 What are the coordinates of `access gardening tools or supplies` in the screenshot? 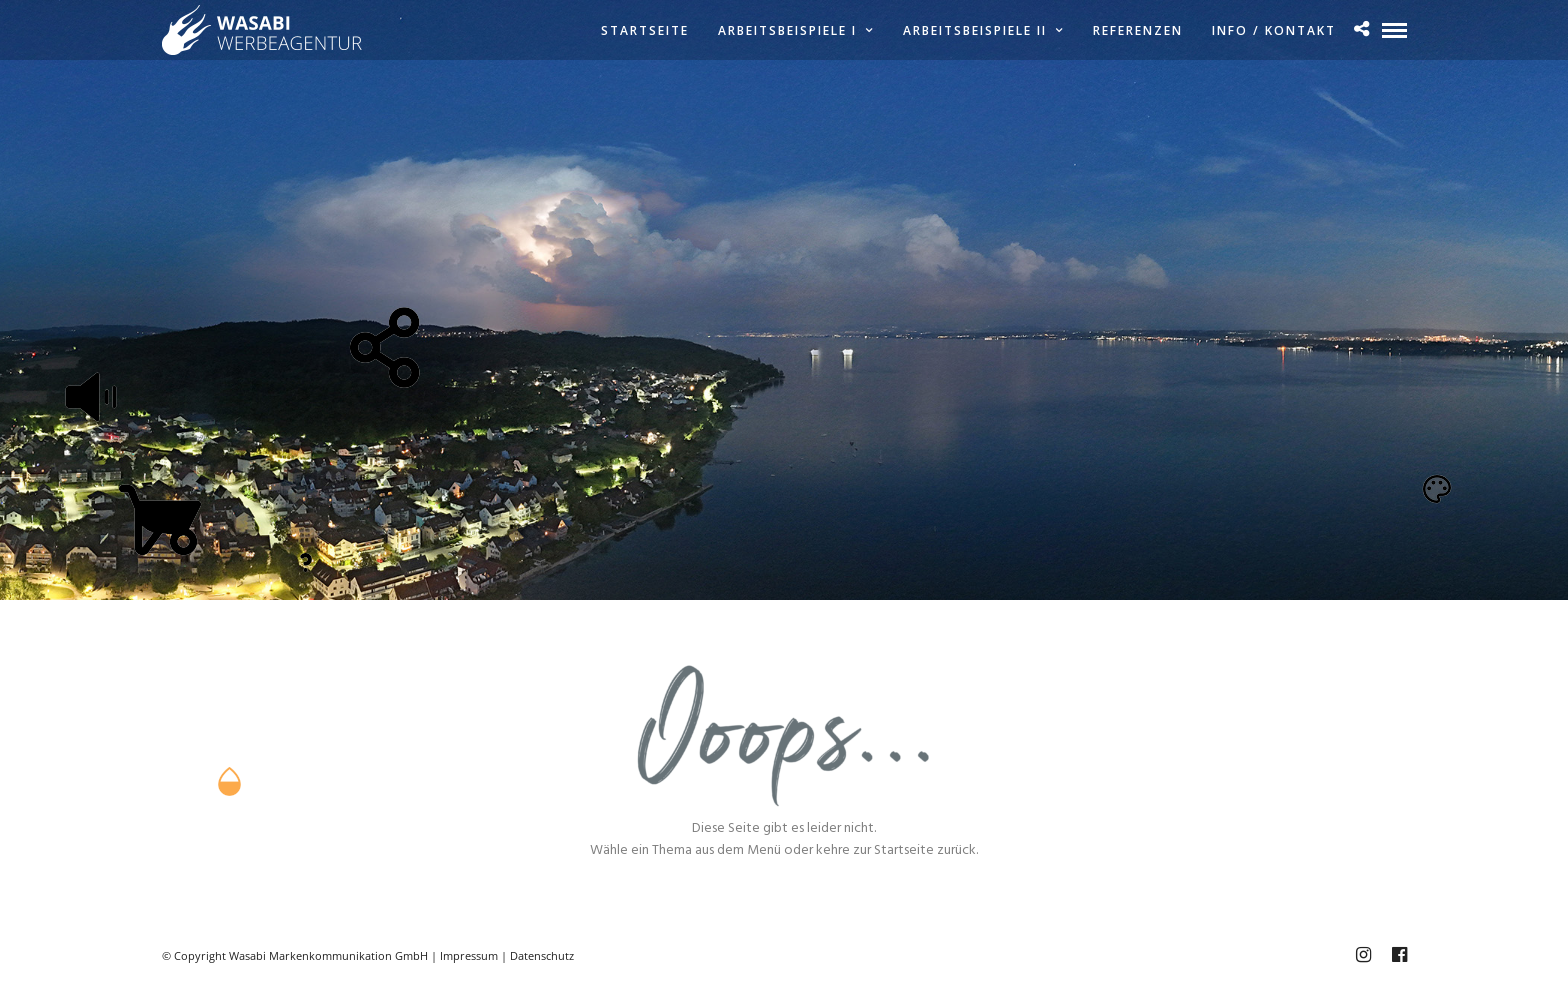 It's located at (162, 520).